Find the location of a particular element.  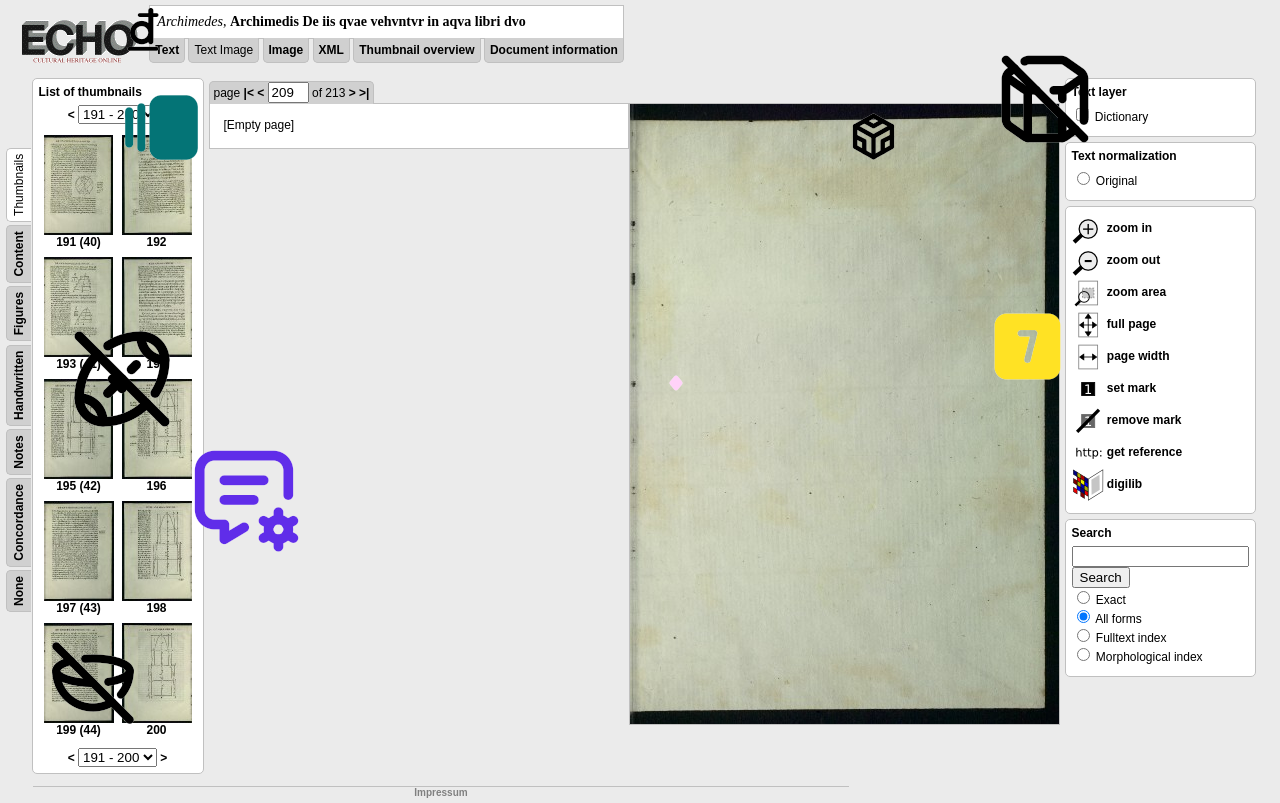

disable football notifications is located at coordinates (122, 379).